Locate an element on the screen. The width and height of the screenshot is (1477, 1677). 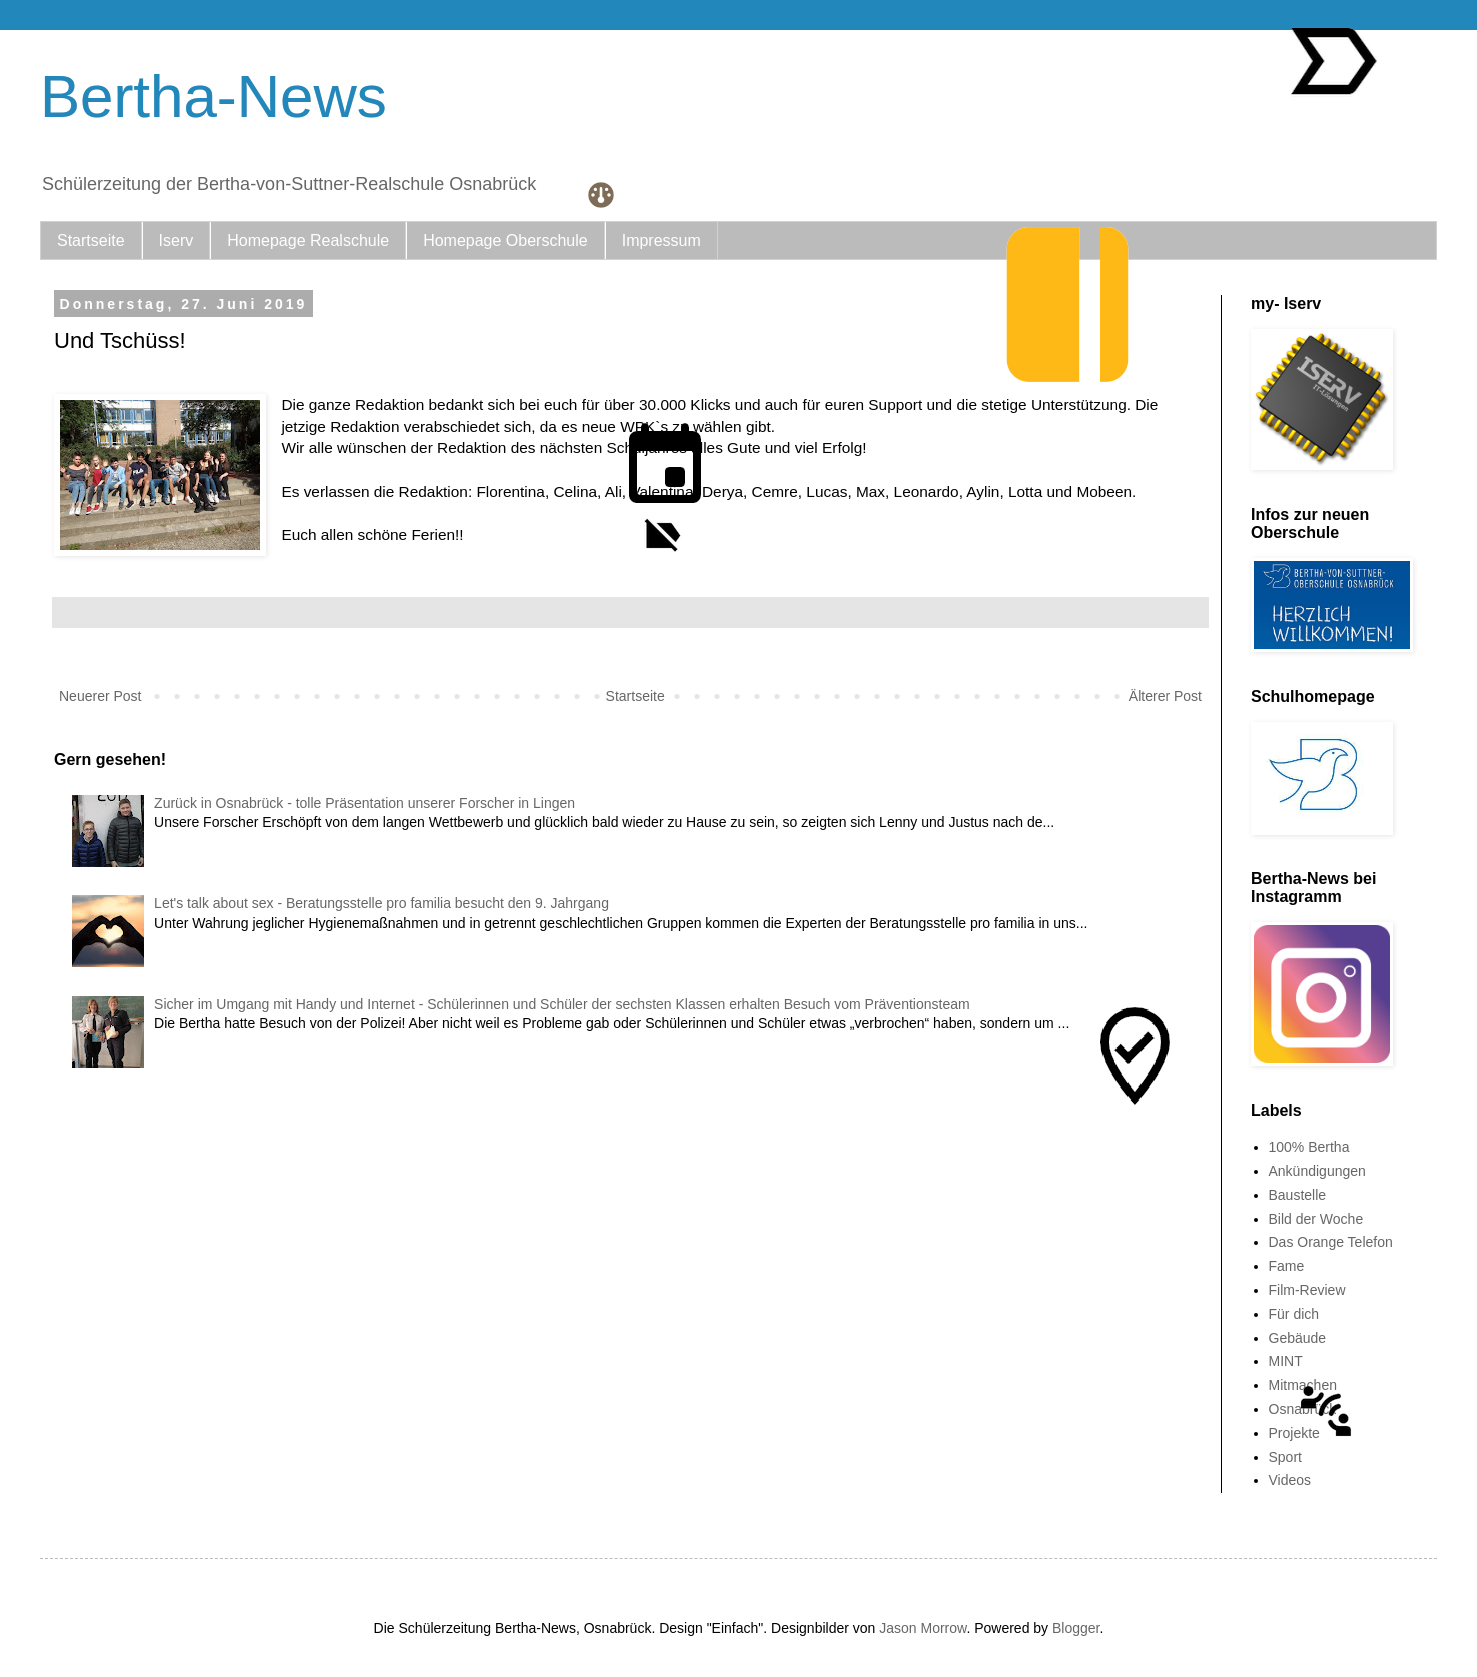
open your journal or notebook is located at coordinates (1067, 304).